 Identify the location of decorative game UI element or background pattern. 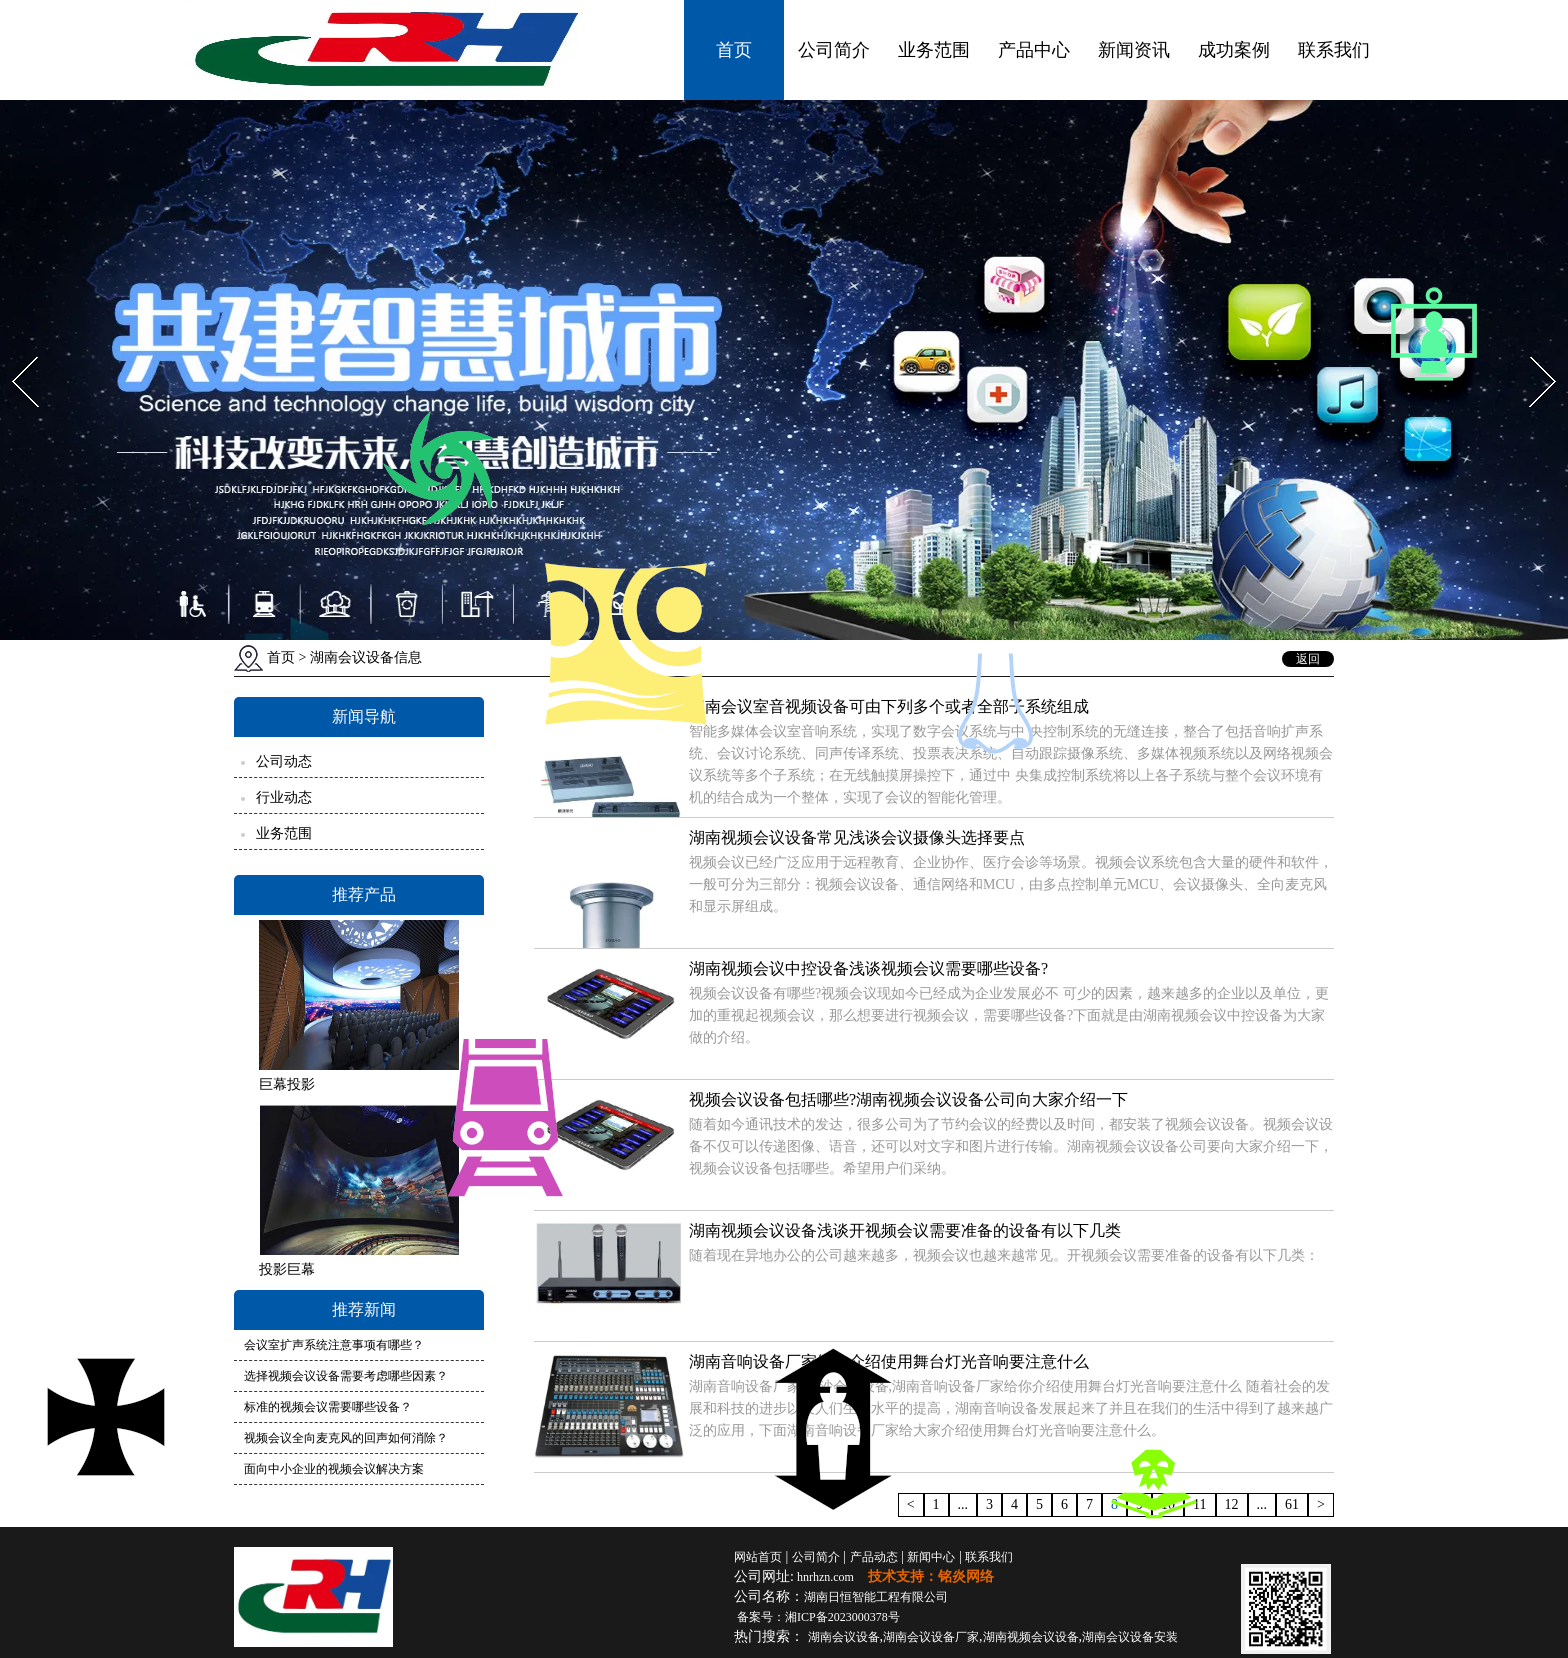
(626, 644).